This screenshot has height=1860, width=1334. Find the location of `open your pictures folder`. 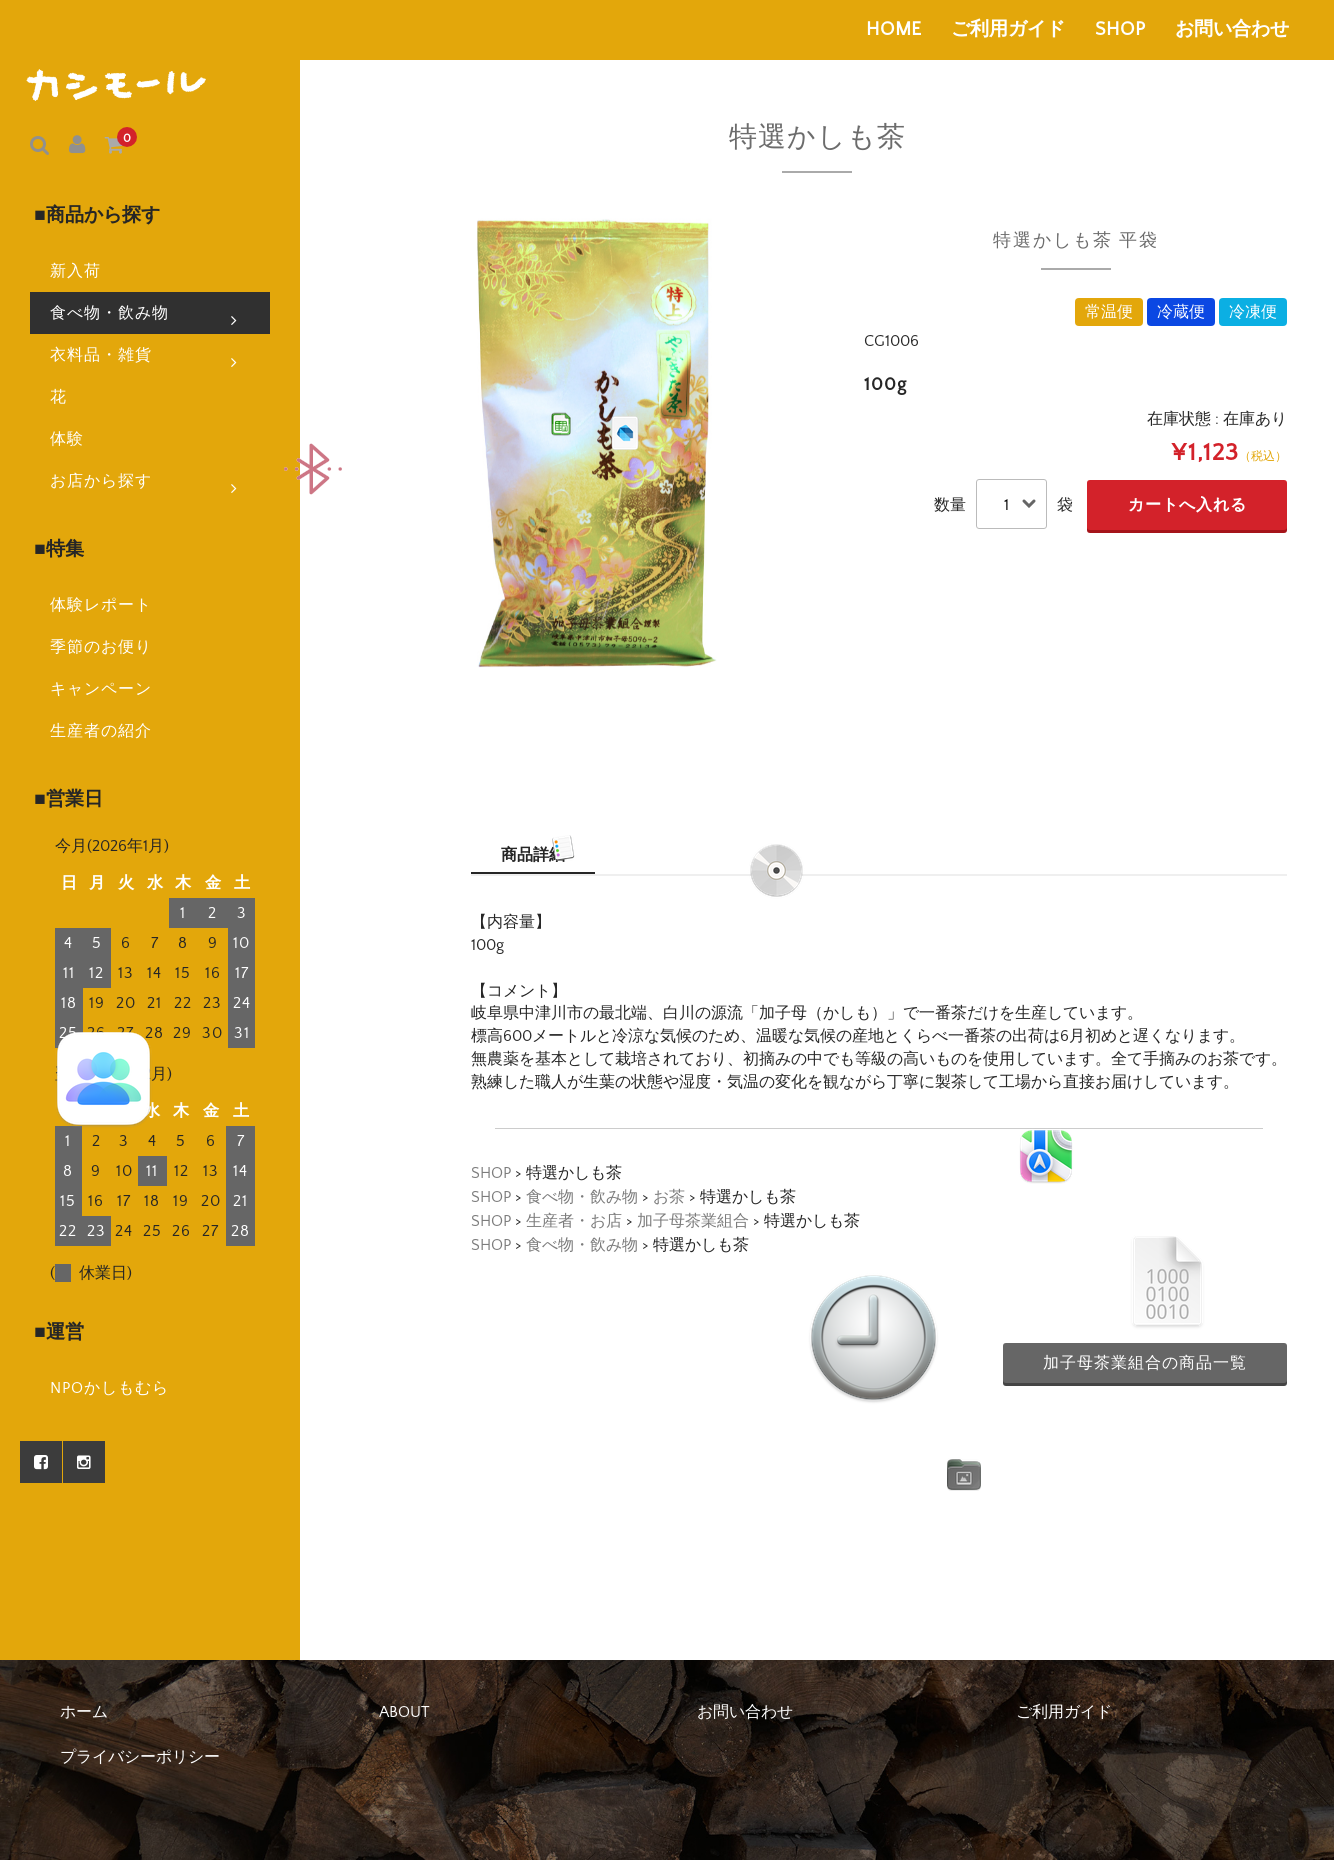

open your pictures folder is located at coordinates (964, 1474).